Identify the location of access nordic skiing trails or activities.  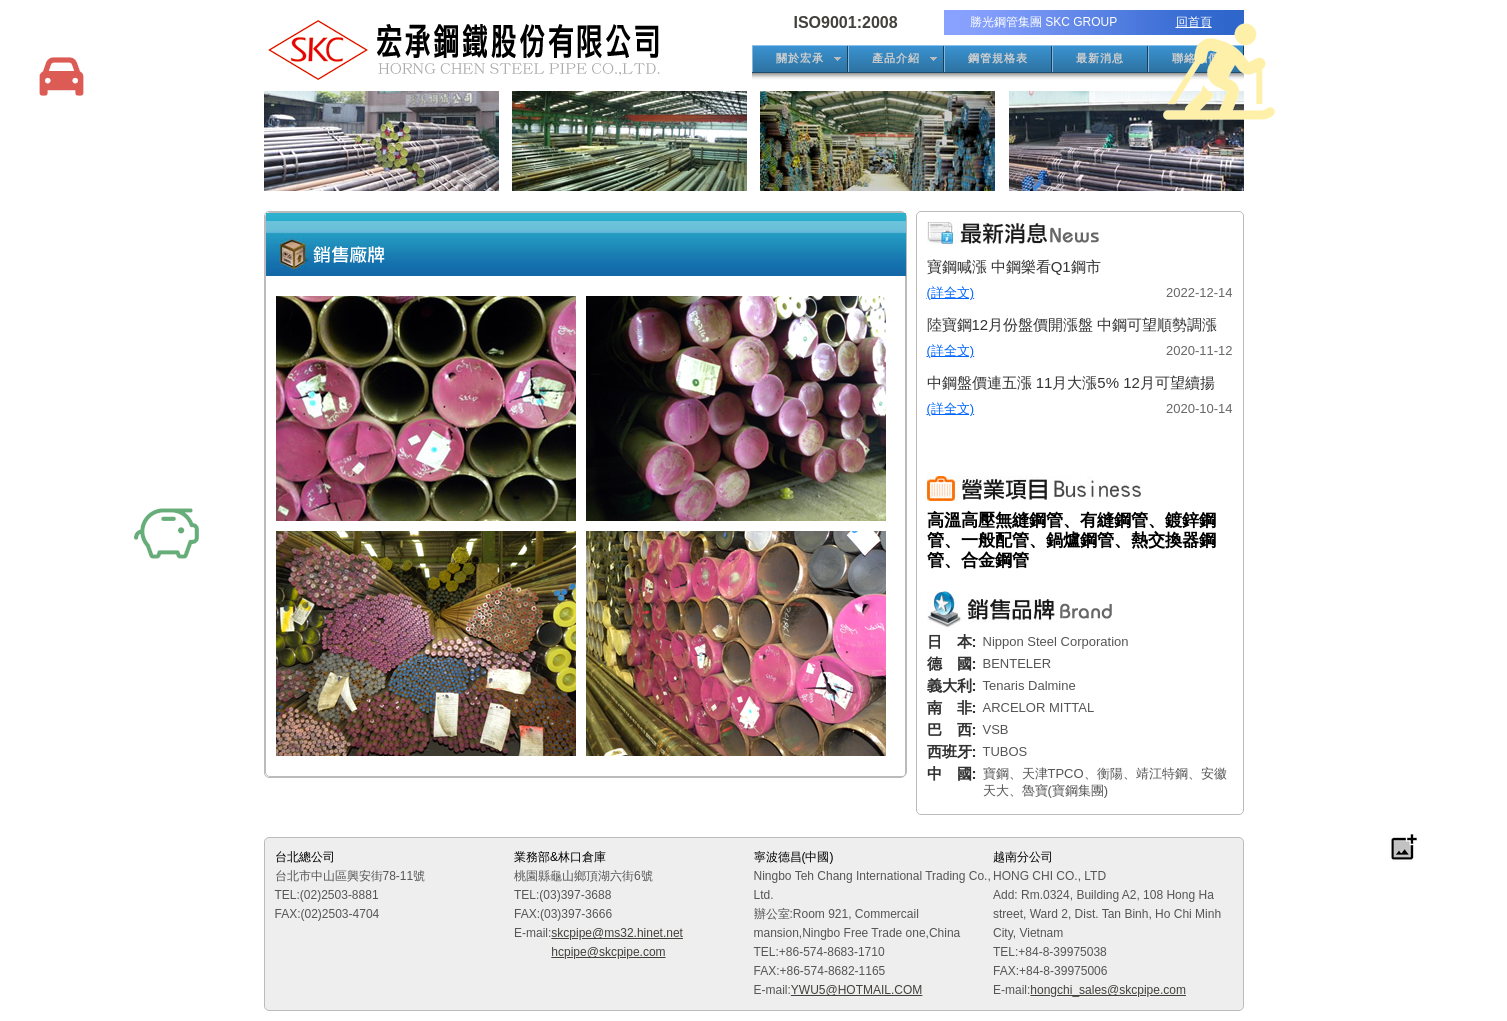
(1219, 70).